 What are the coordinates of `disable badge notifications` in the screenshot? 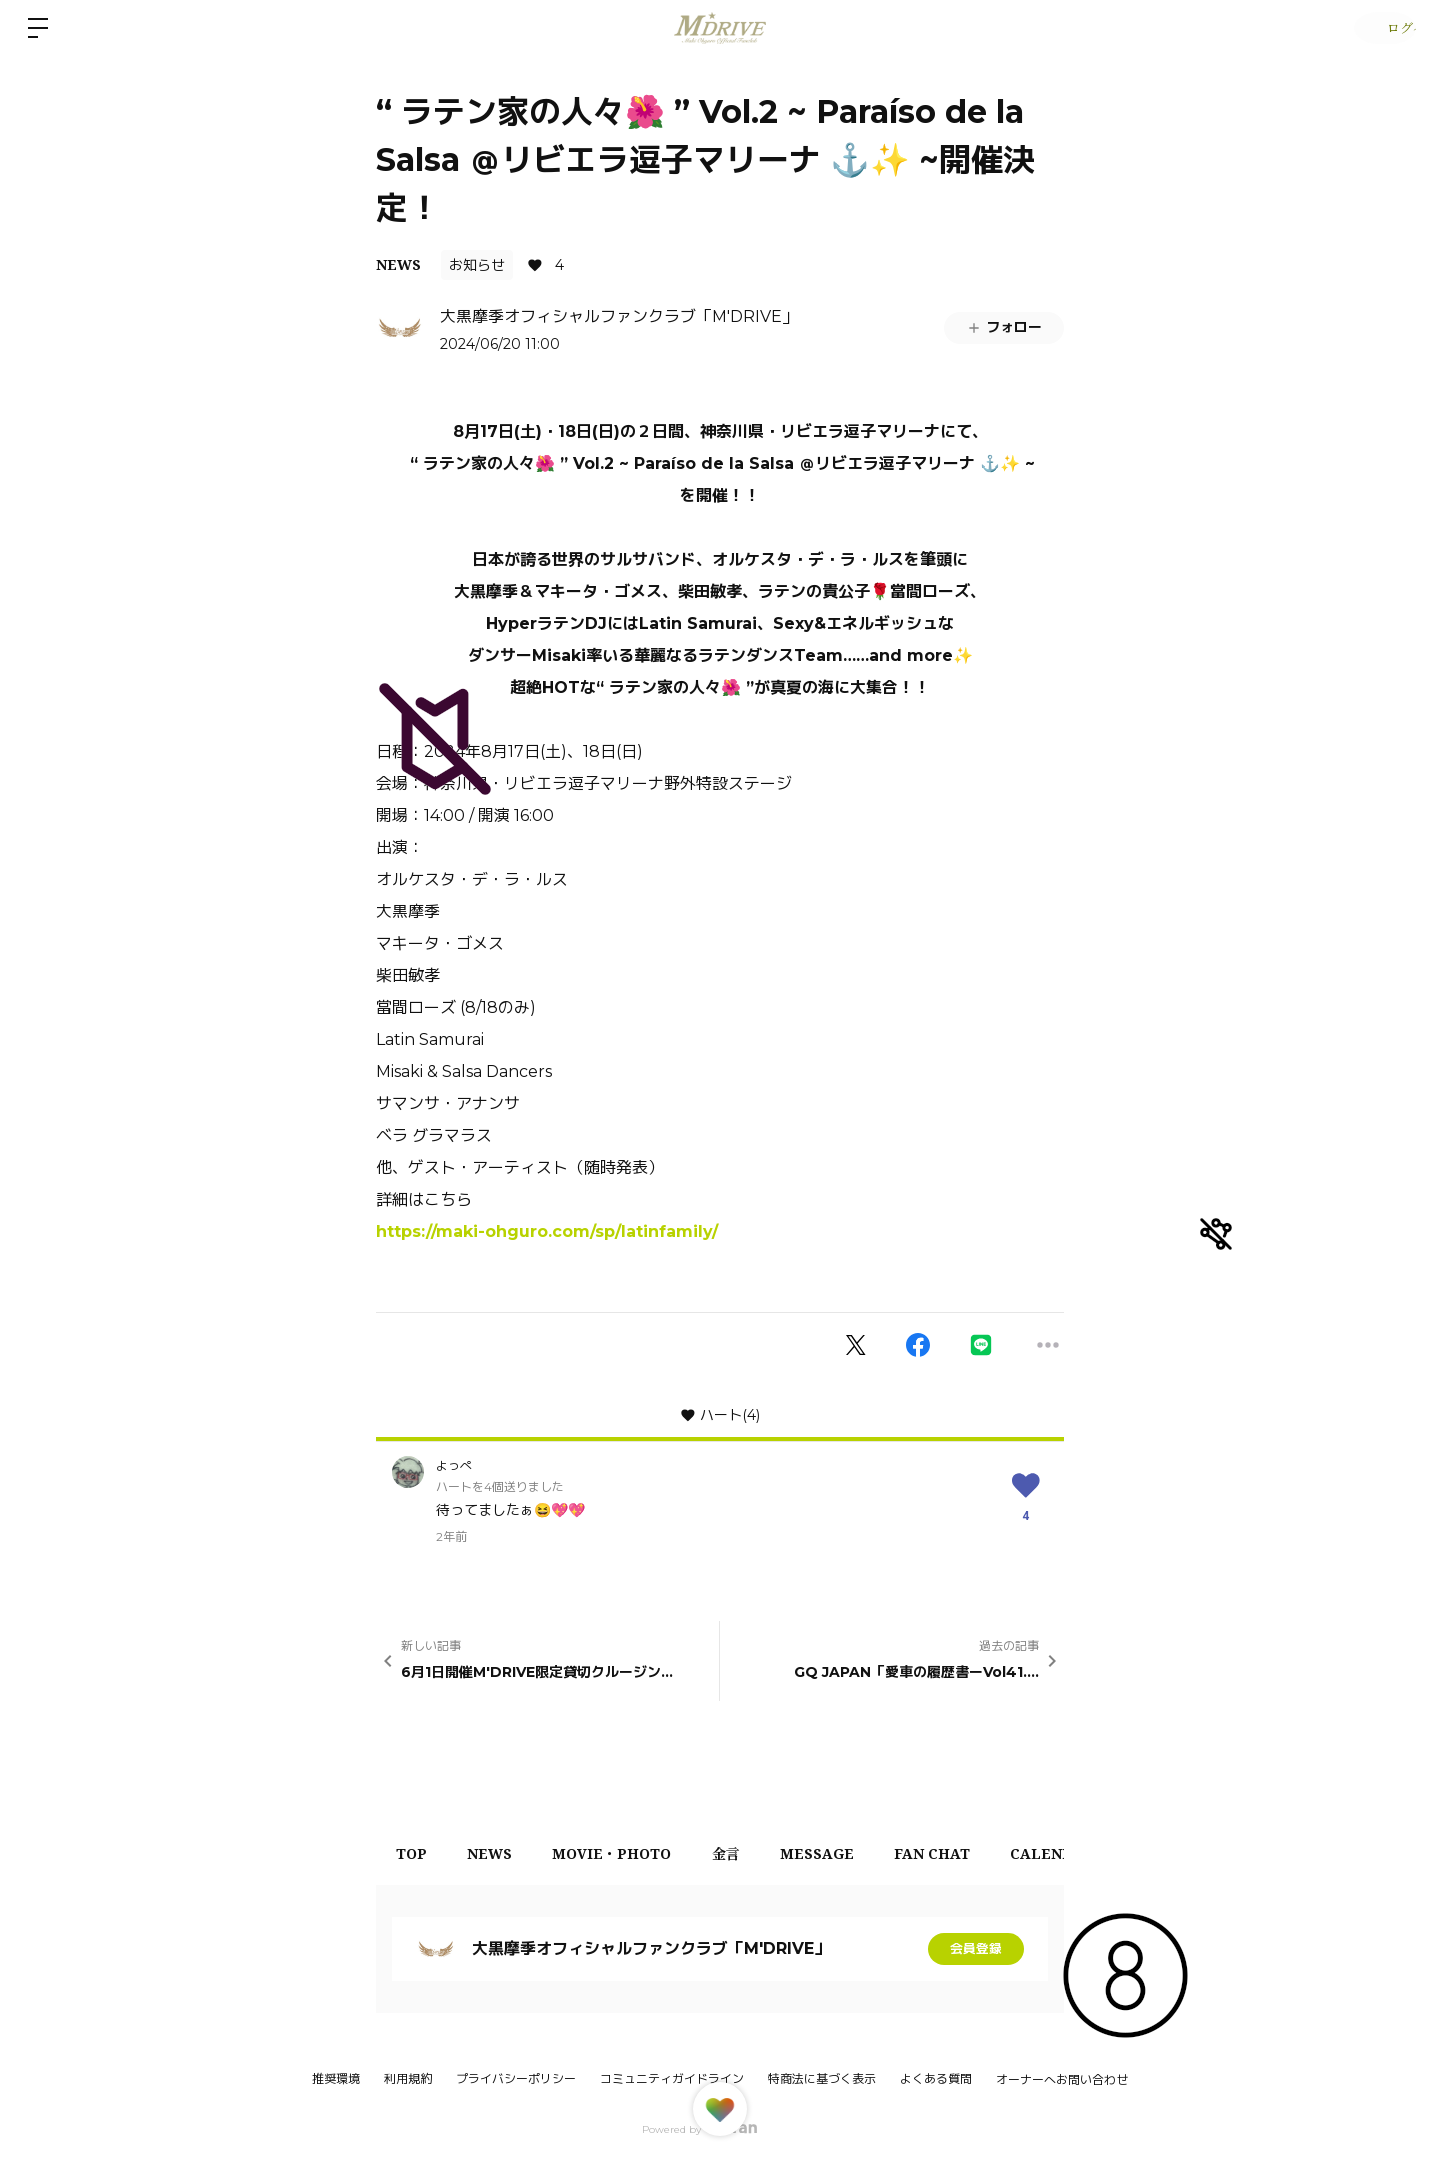 It's located at (435, 739).